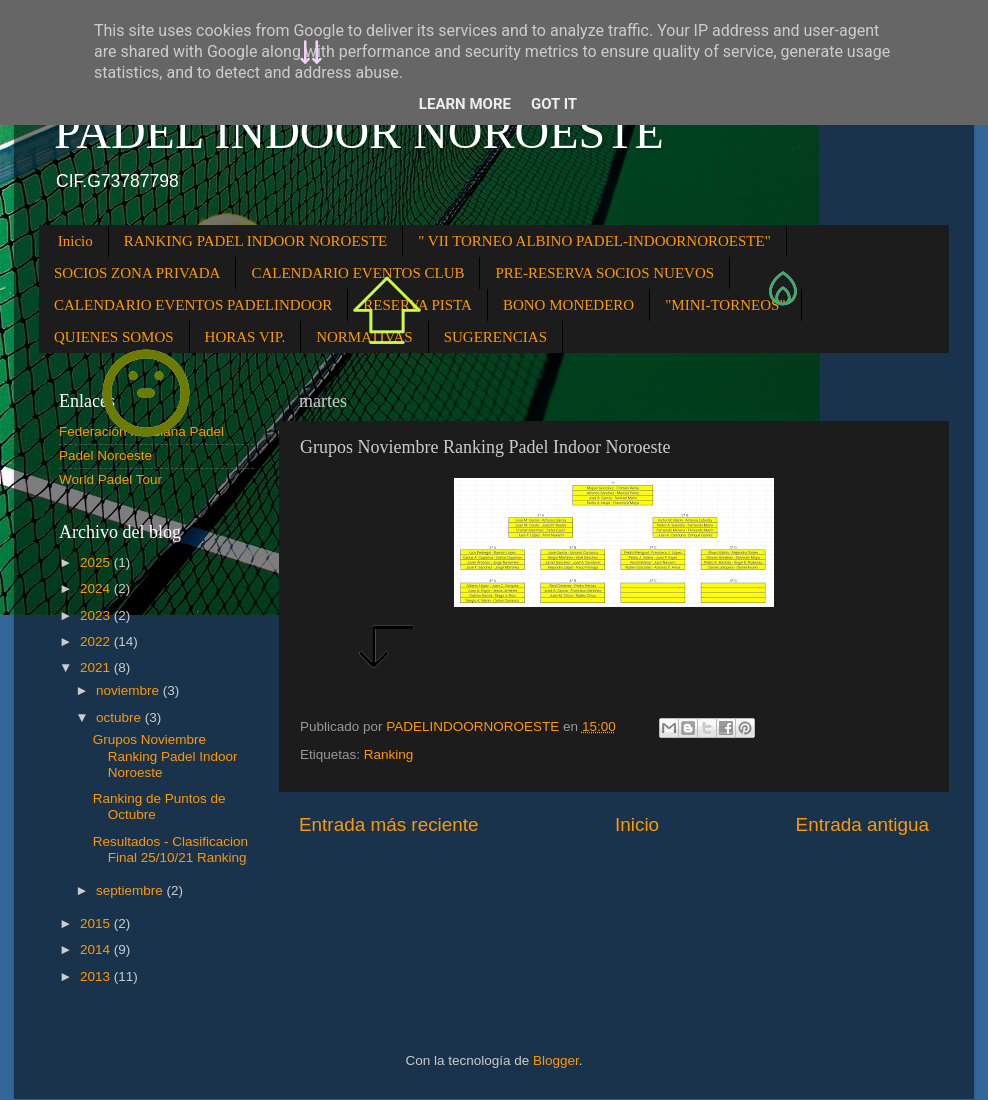  Describe the element at coordinates (783, 289) in the screenshot. I see `indicates trending or hot content` at that location.